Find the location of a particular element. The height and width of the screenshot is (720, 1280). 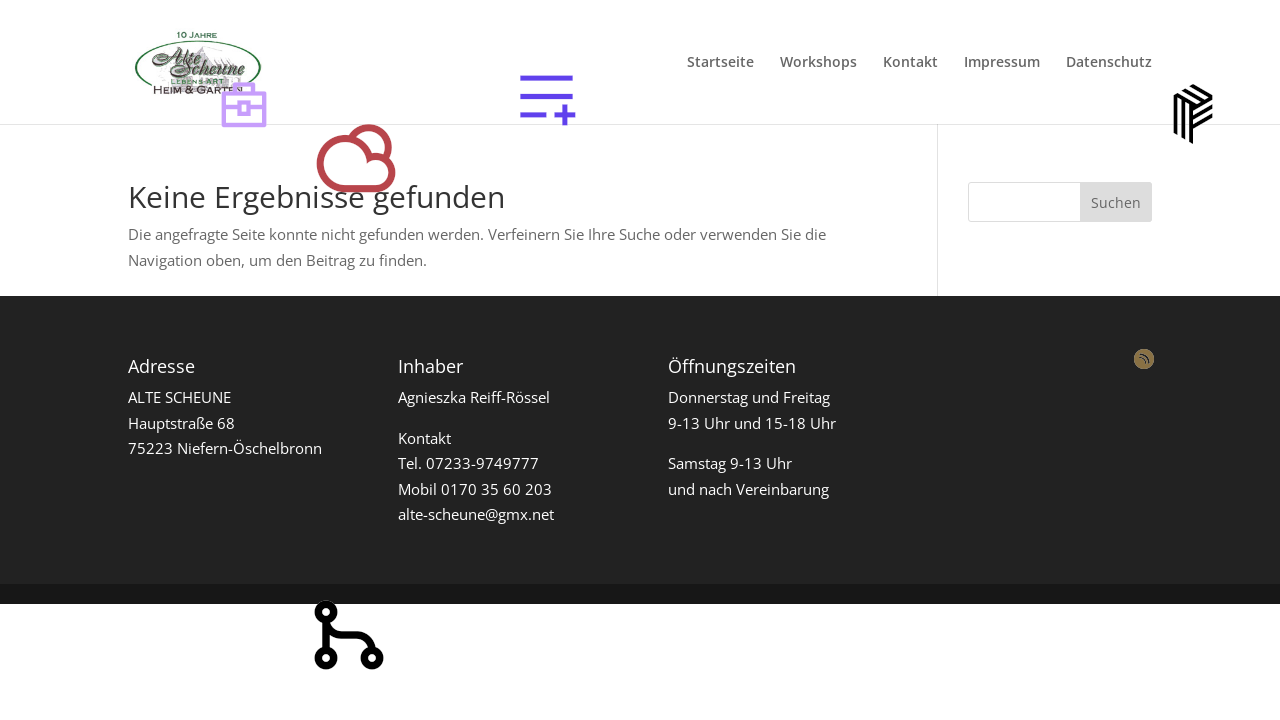

add a new item to playlist is located at coordinates (546, 96).